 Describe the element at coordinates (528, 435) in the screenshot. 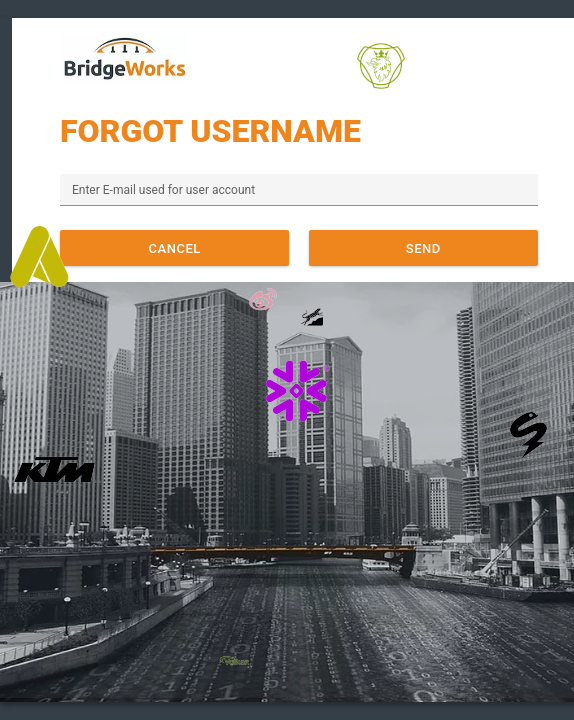

I see `numba python compiler logo` at that location.